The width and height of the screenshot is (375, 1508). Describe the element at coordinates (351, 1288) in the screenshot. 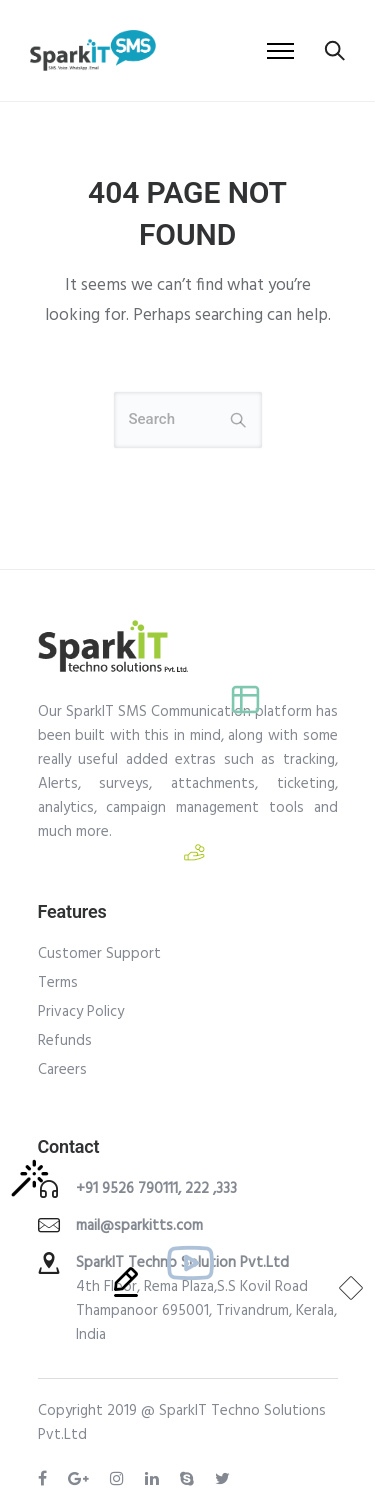

I see `indicates premium or exclusive content` at that location.